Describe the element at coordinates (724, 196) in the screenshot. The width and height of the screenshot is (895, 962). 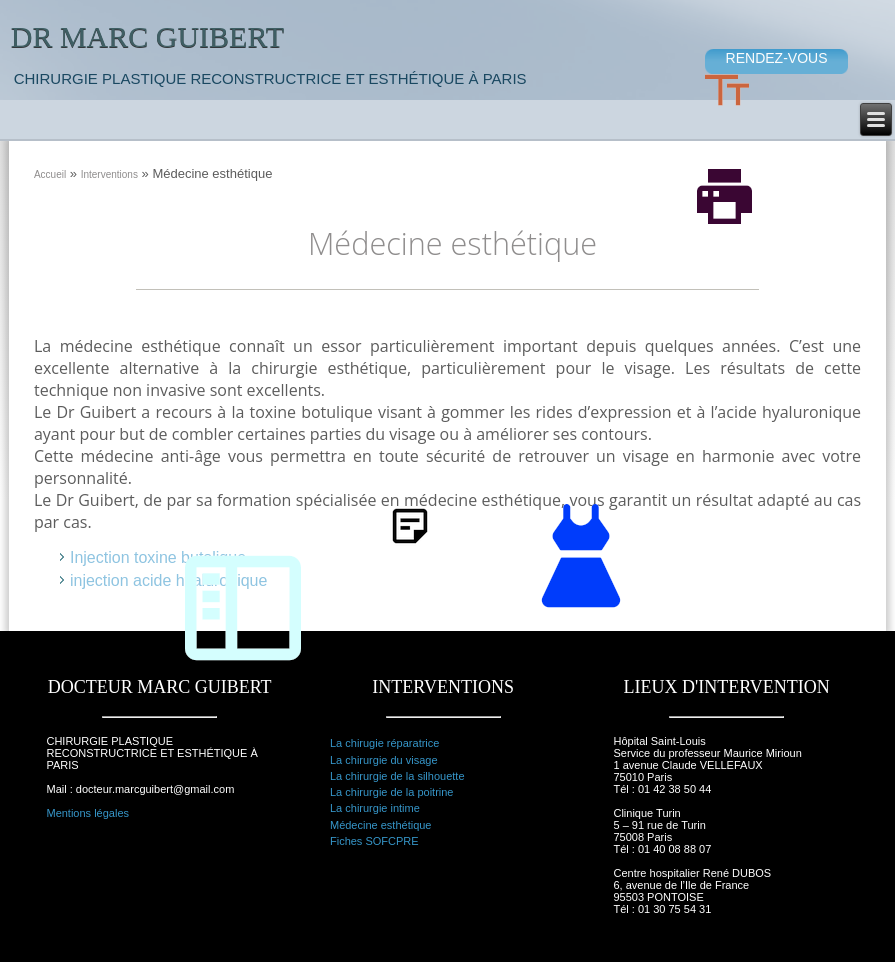
I see `print the current document` at that location.